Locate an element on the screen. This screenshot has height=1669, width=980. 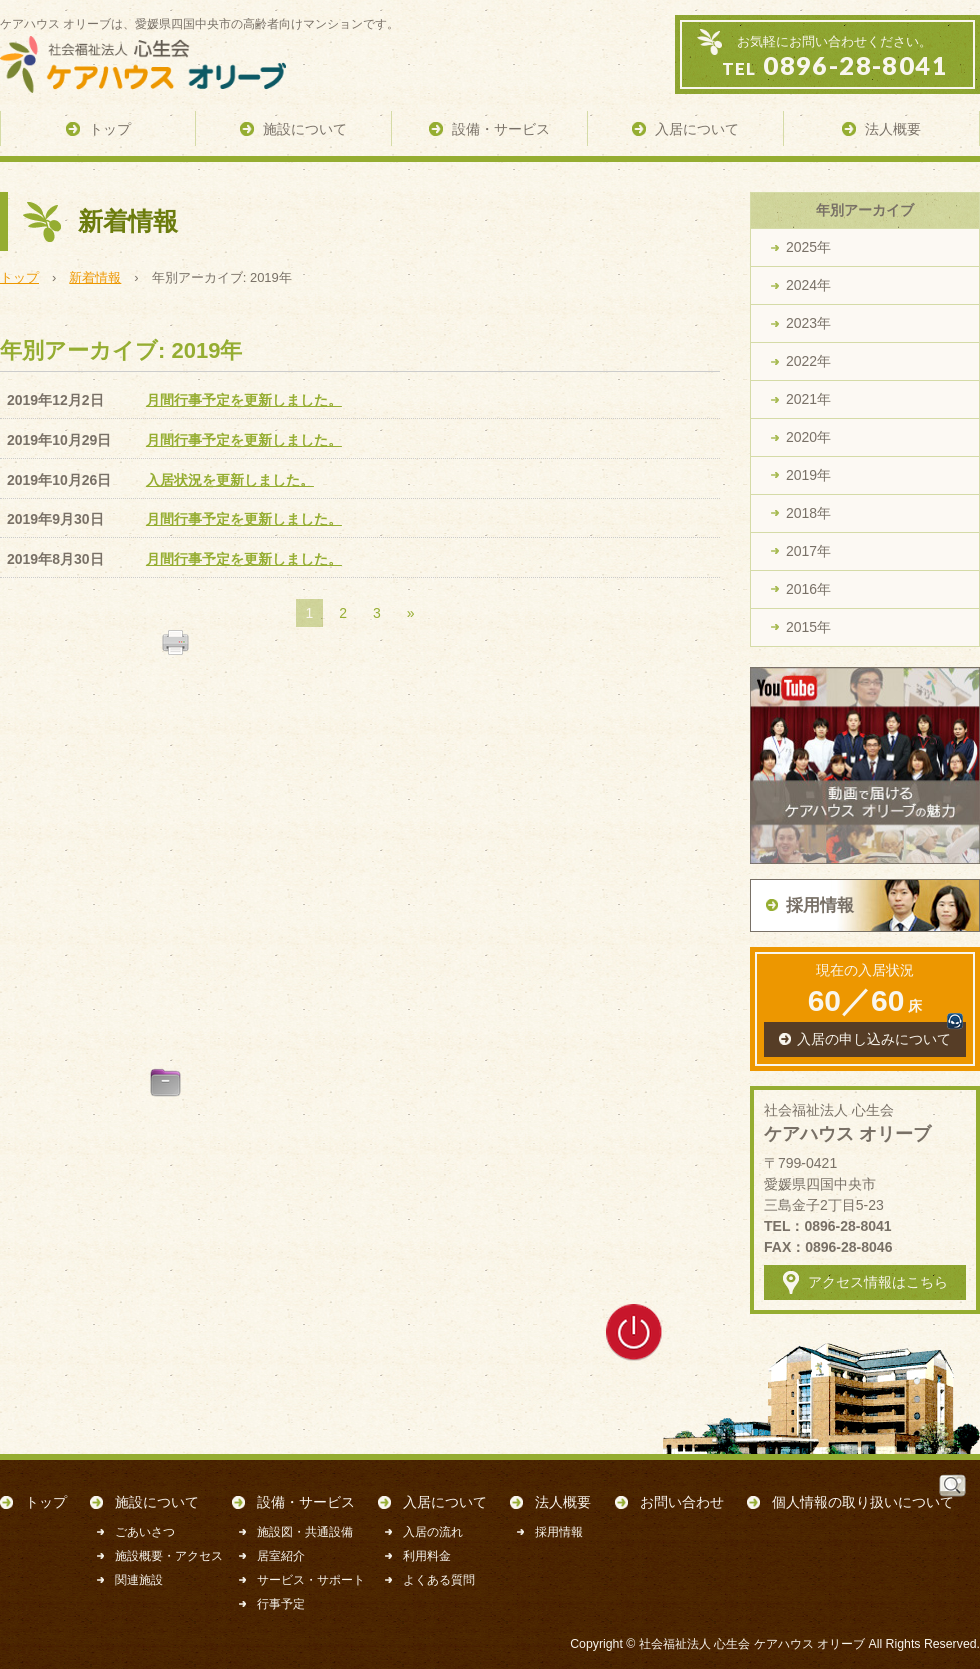
open the photo viewer application is located at coordinates (952, 1485).